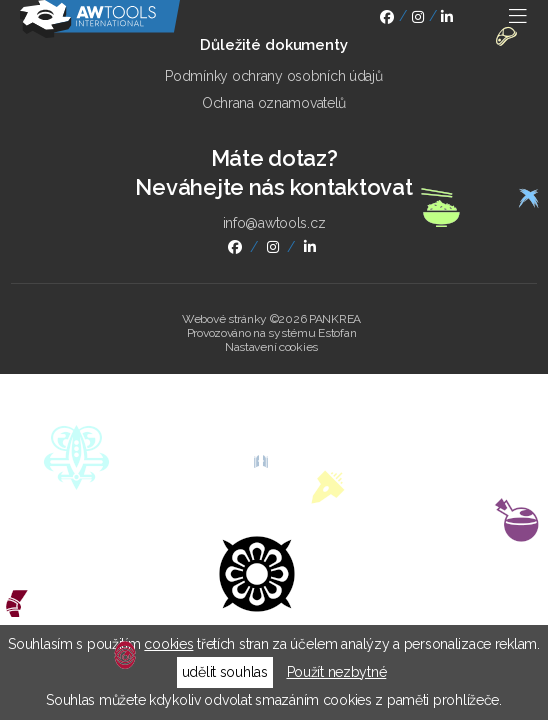 This screenshot has height=720, width=548. Describe the element at coordinates (441, 207) in the screenshot. I see `browse asian cuisine or rice dishes` at that location.